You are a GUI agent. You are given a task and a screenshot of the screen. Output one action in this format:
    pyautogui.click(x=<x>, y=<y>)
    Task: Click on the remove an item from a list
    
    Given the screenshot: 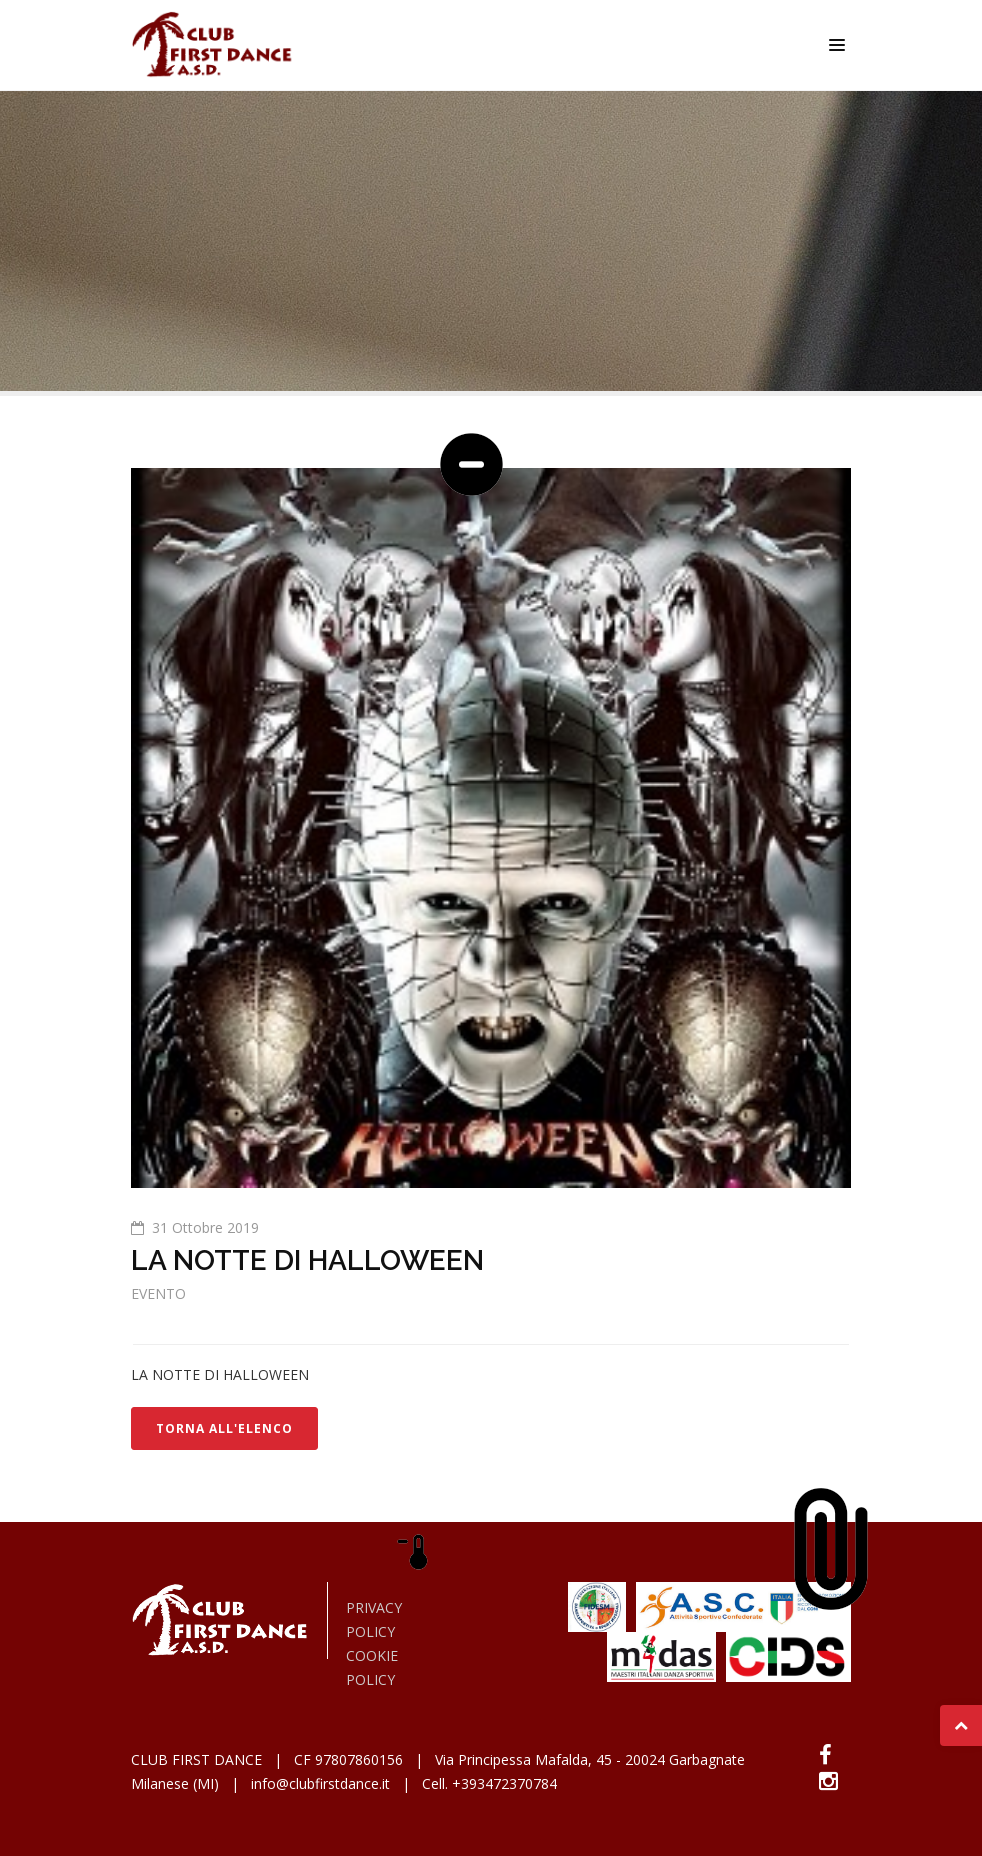 What is the action you would take?
    pyautogui.click(x=471, y=464)
    